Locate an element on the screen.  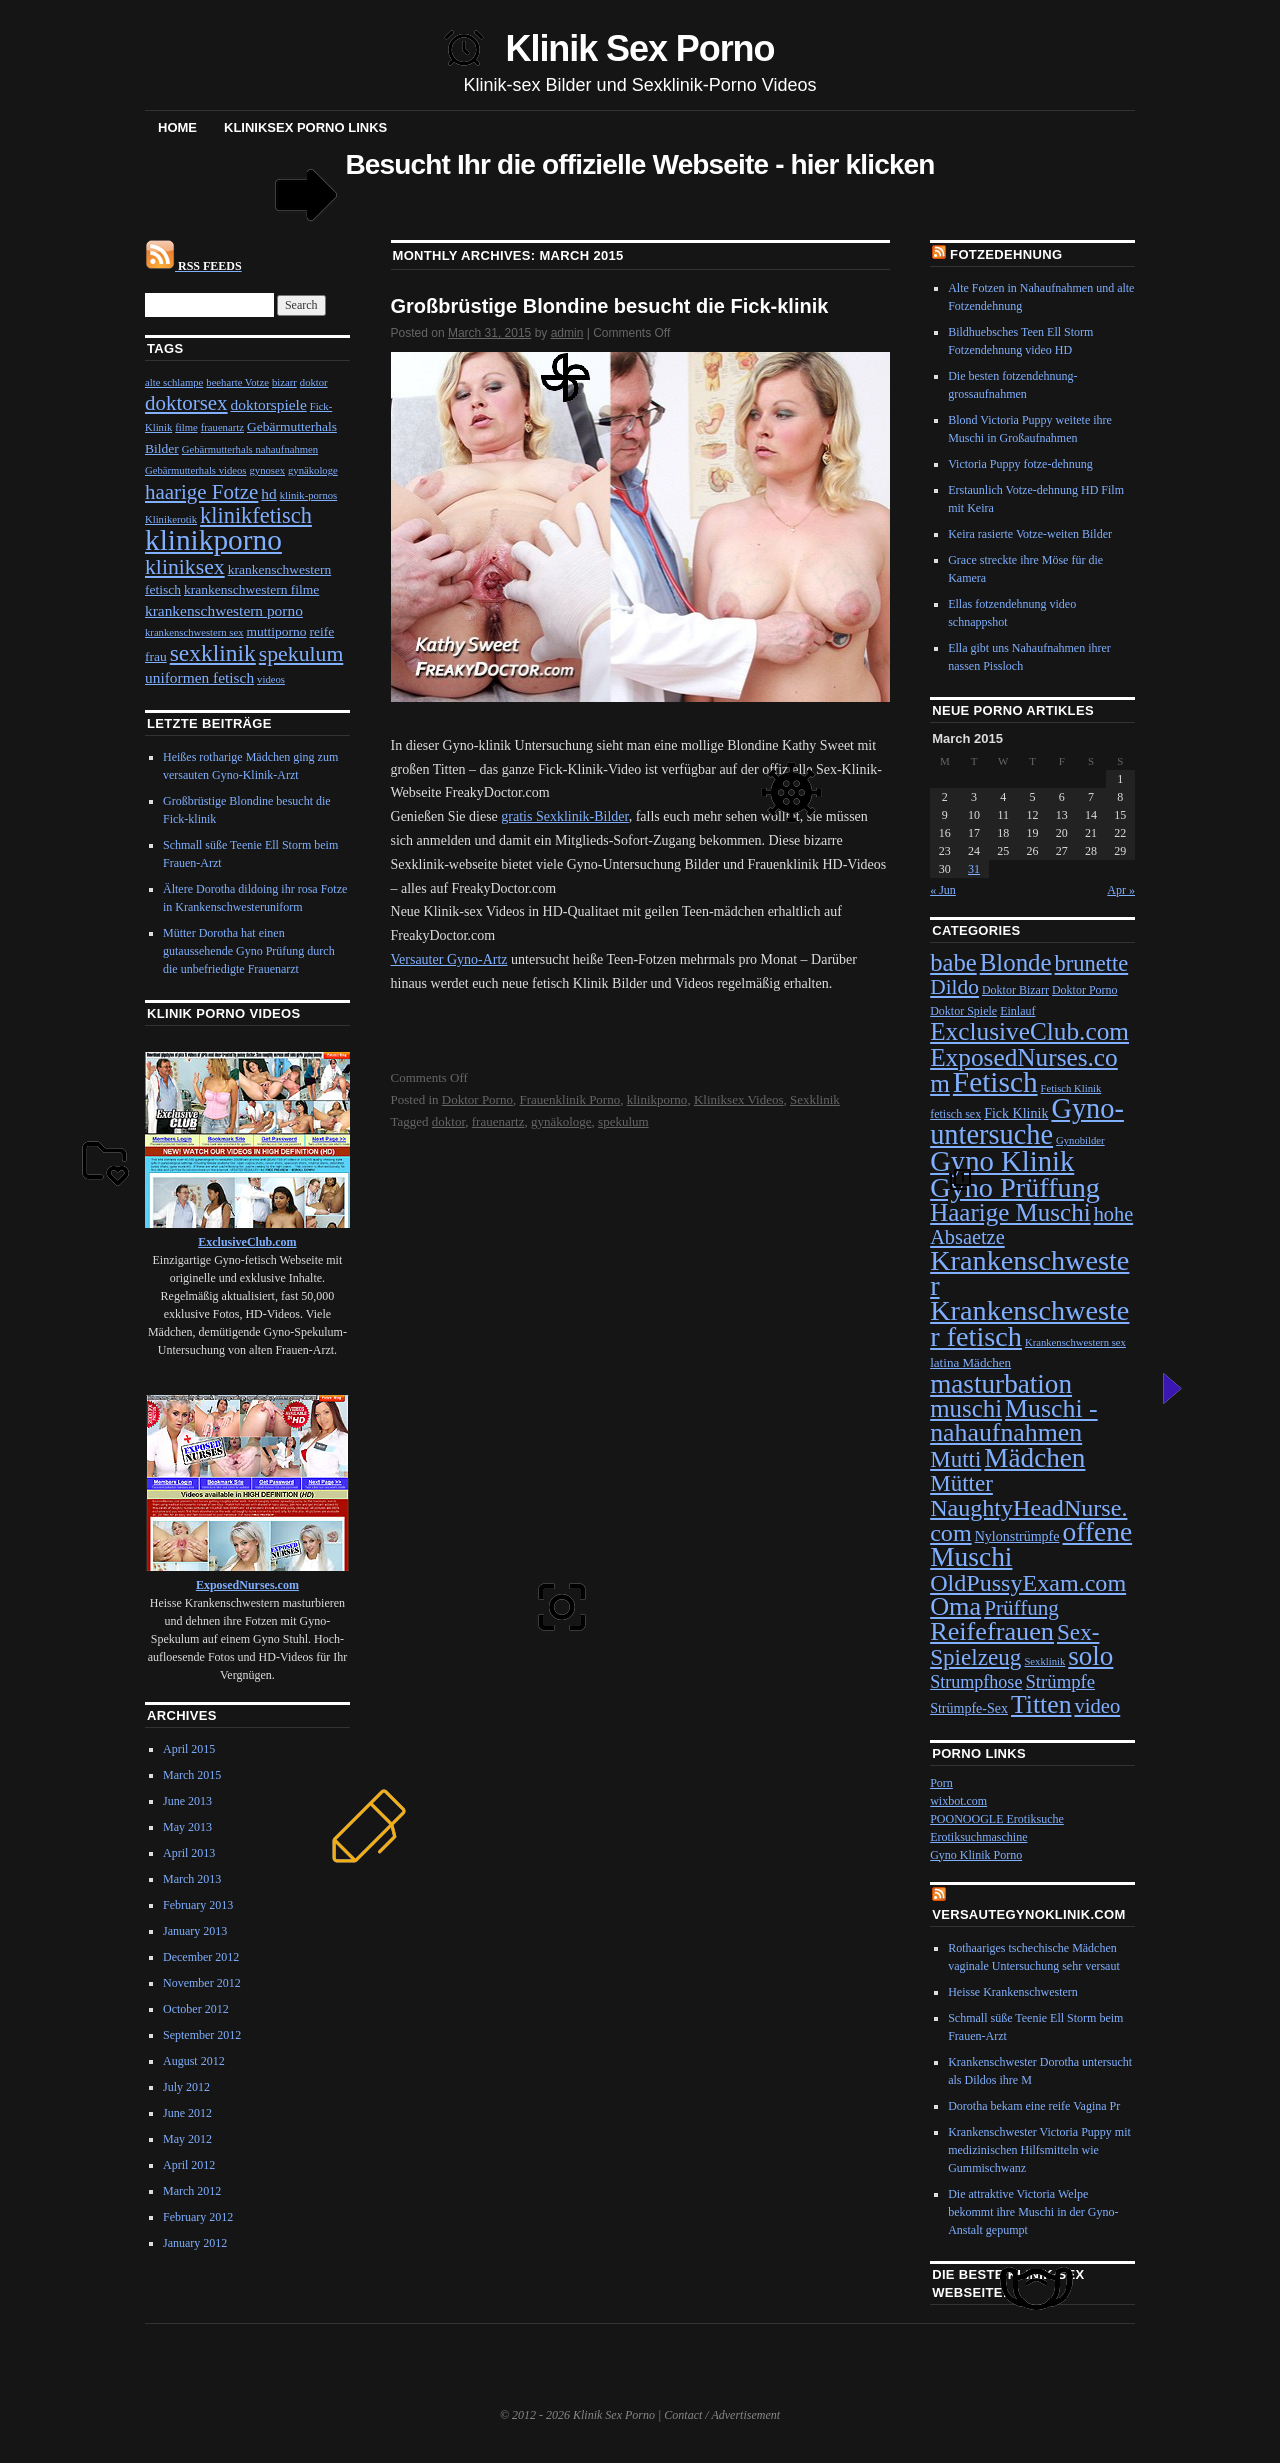
indicates face mask required is located at coordinates (1036, 2288).